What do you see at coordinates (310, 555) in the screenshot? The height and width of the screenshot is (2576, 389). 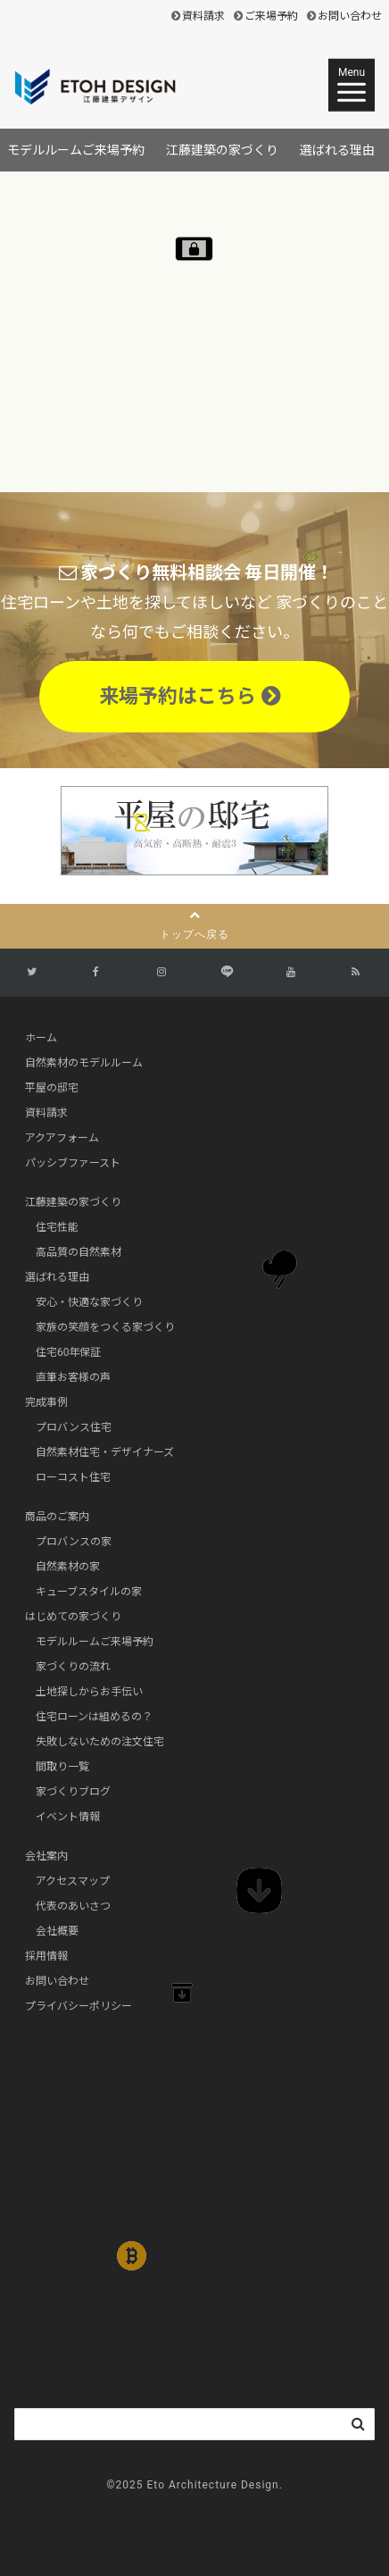 I see `access github copilot AI coding assistant` at bounding box center [310, 555].